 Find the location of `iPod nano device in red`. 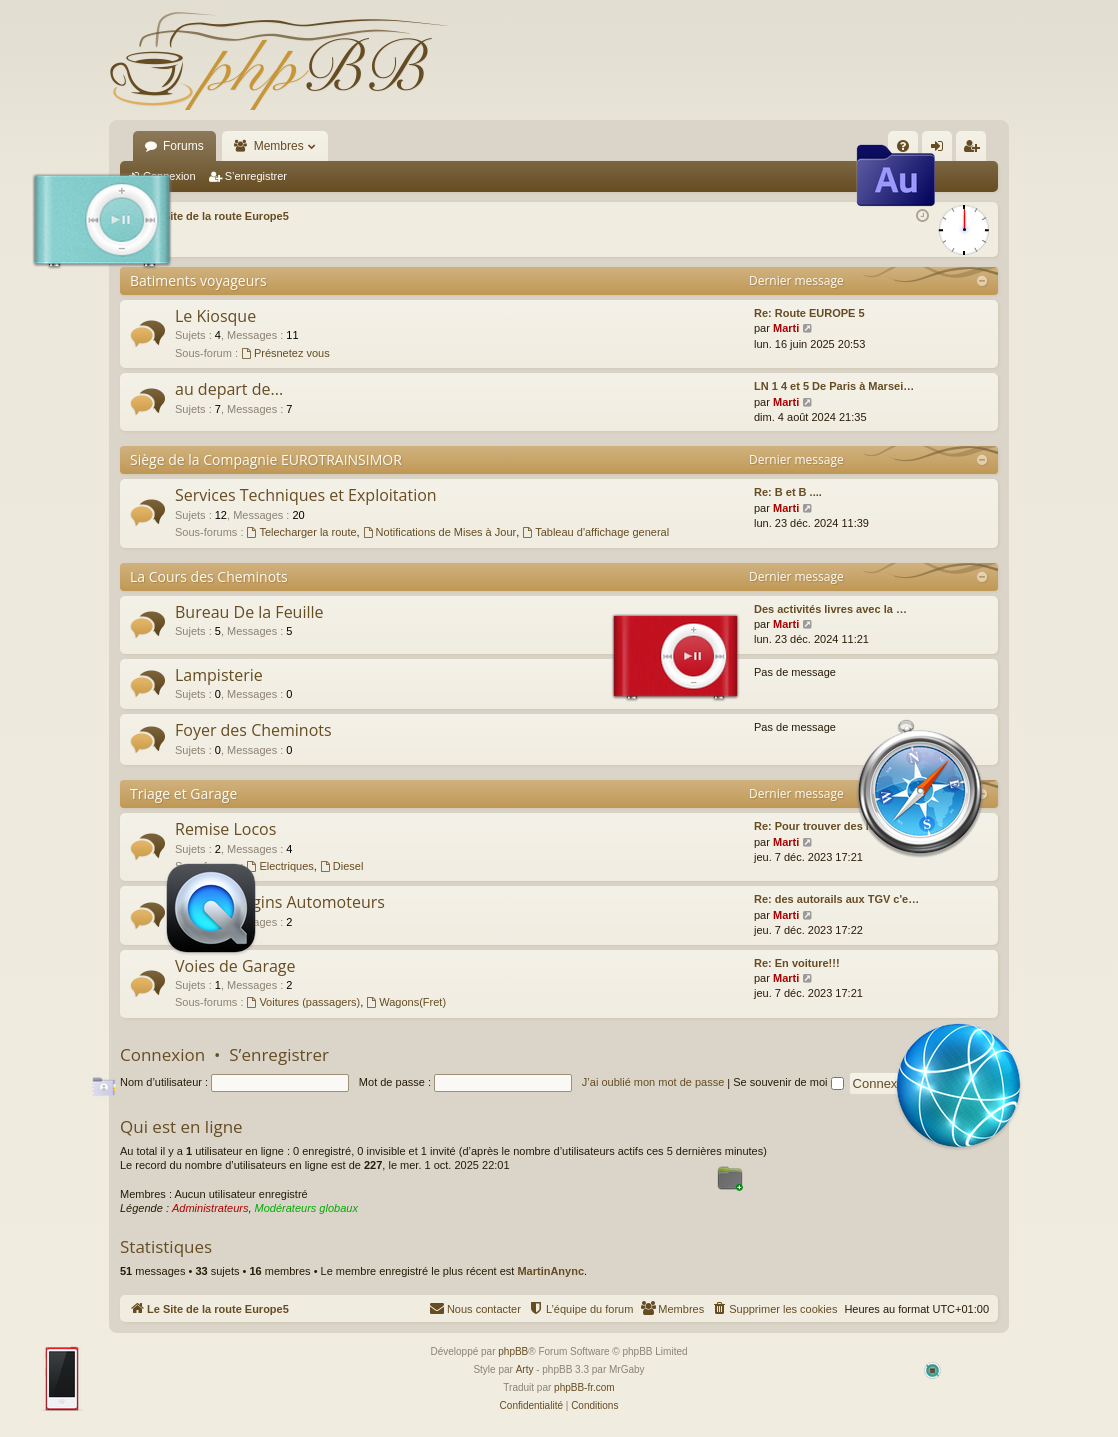

iPod nano device in red is located at coordinates (62, 1379).